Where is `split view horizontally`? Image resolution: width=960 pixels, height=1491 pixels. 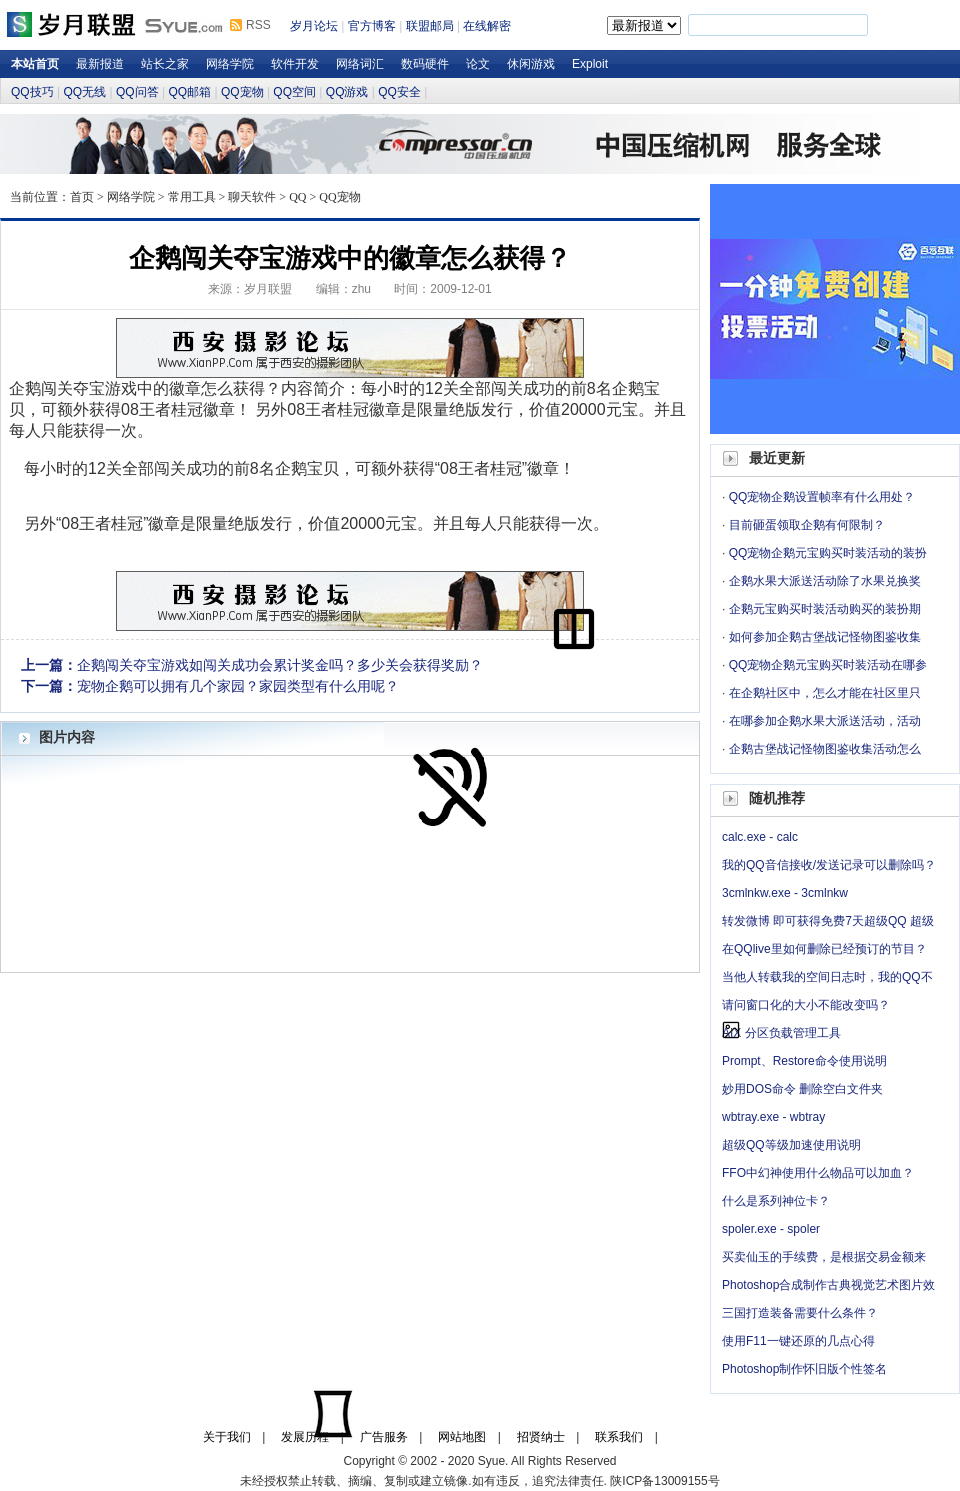
split view horizontally is located at coordinates (574, 629).